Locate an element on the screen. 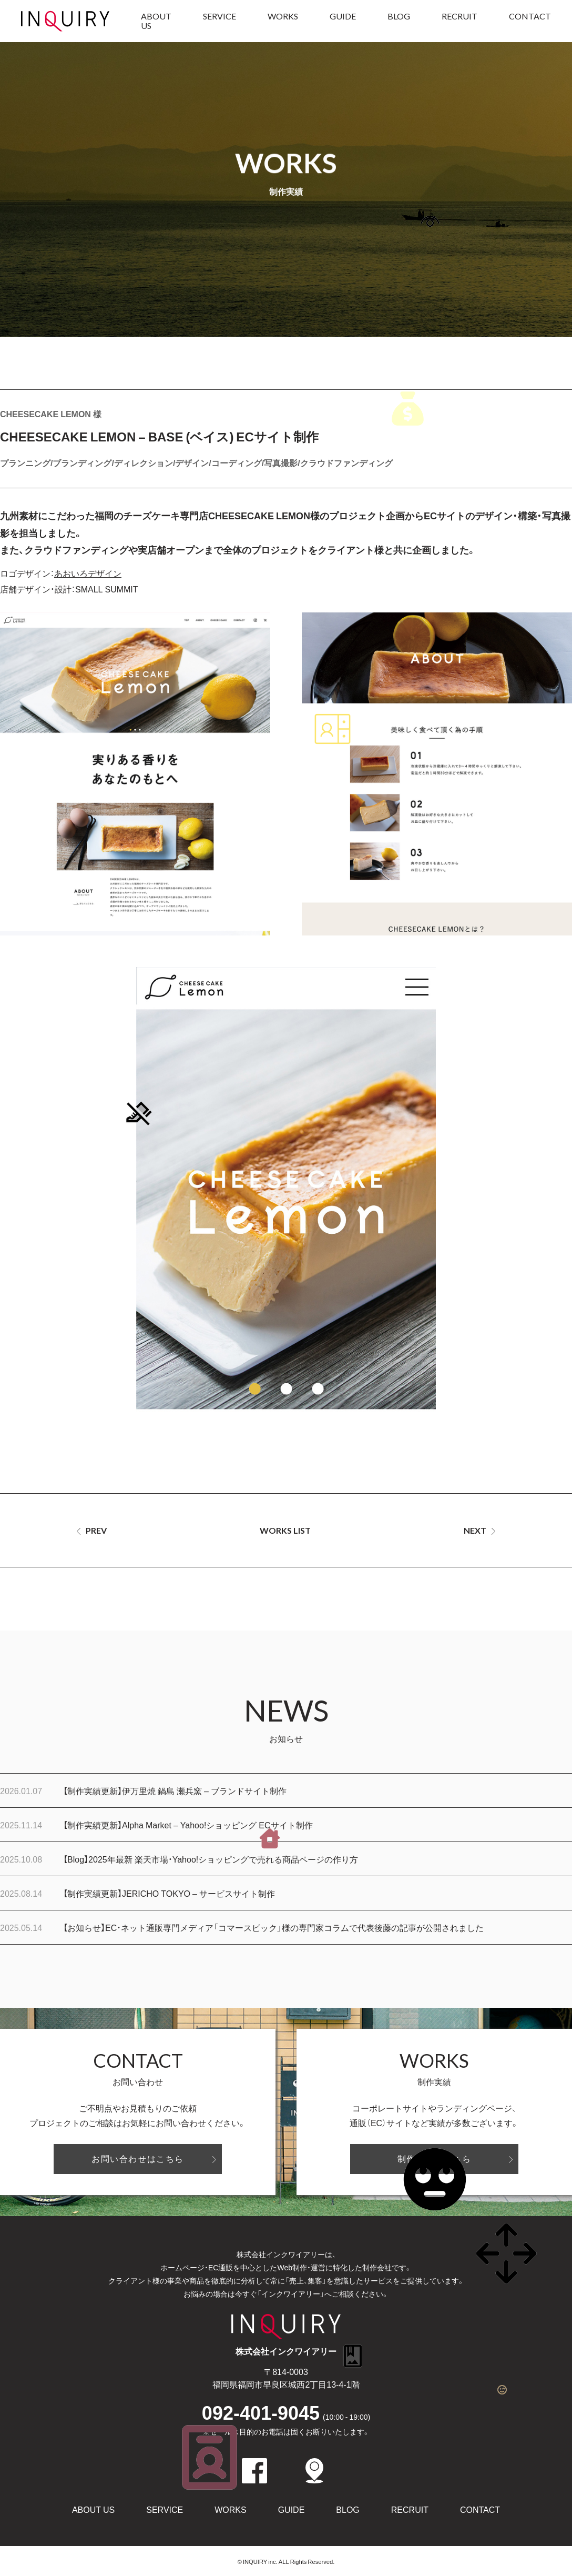  insert a winking emoji or emoticon is located at coordinates (502, 2390).